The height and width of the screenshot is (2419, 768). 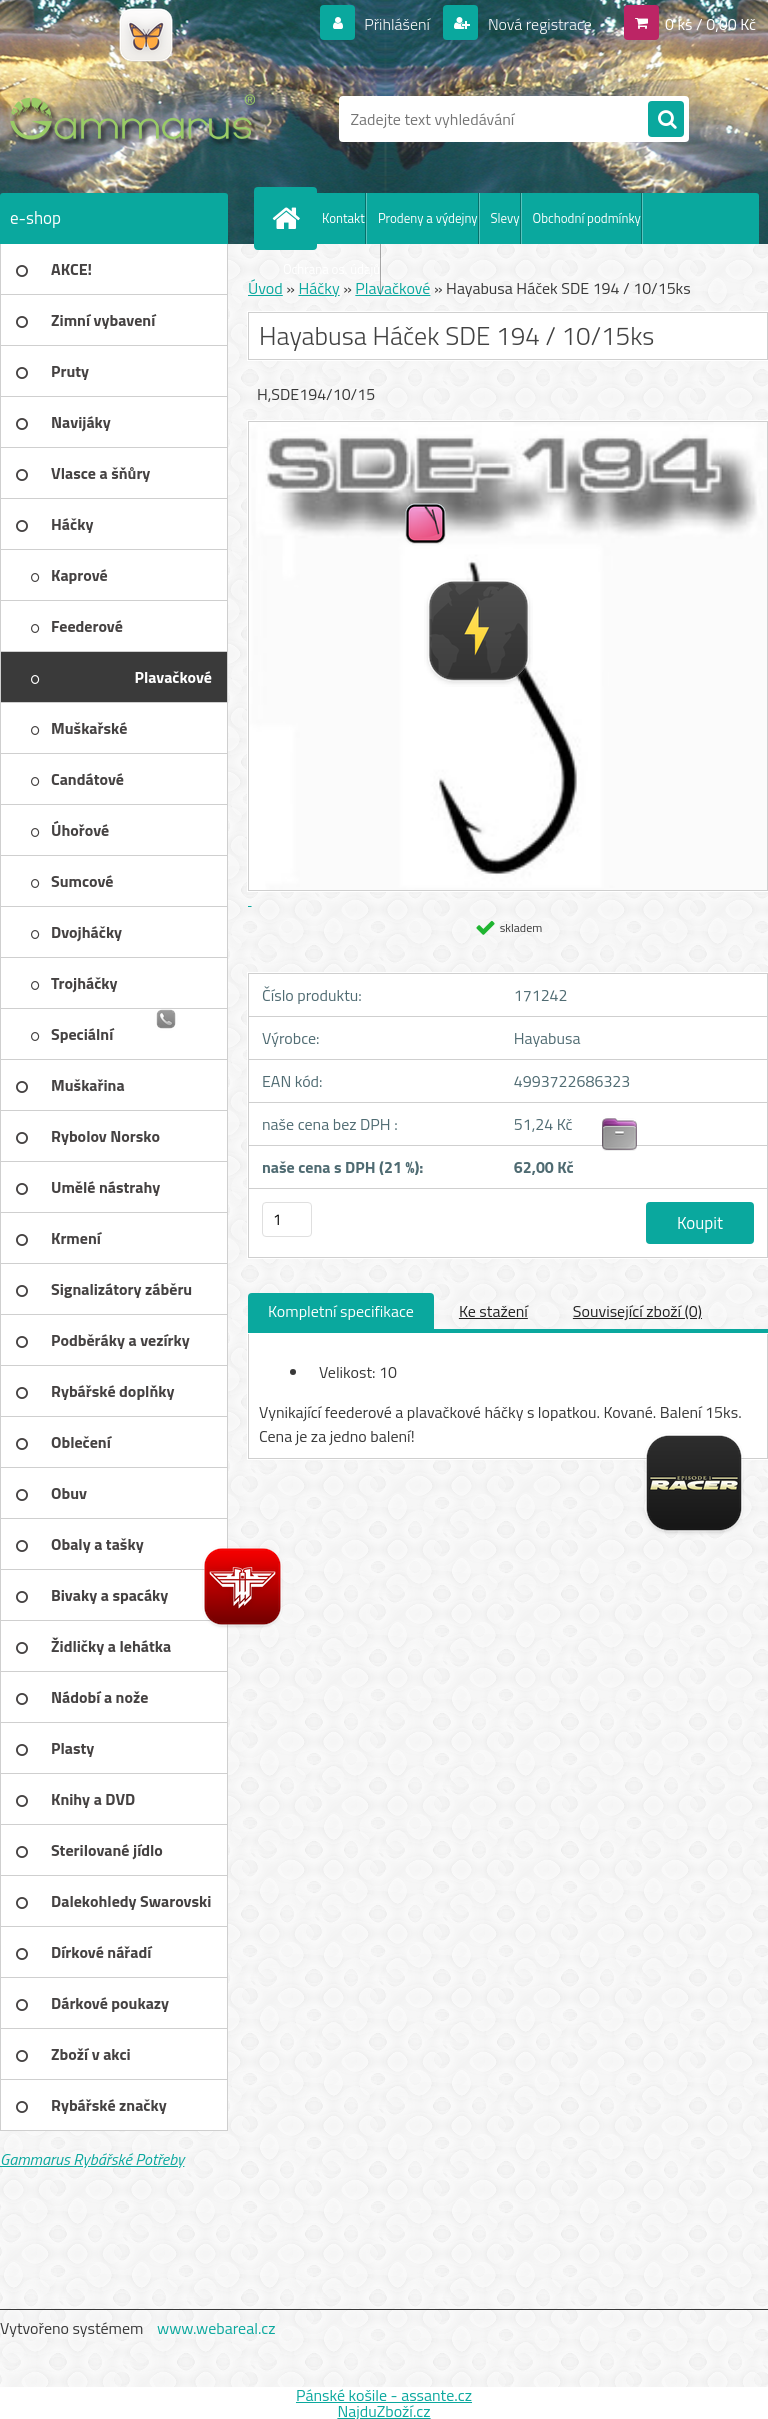 I want to click on open the phone app to make a call, so click(x=166, y=1019).